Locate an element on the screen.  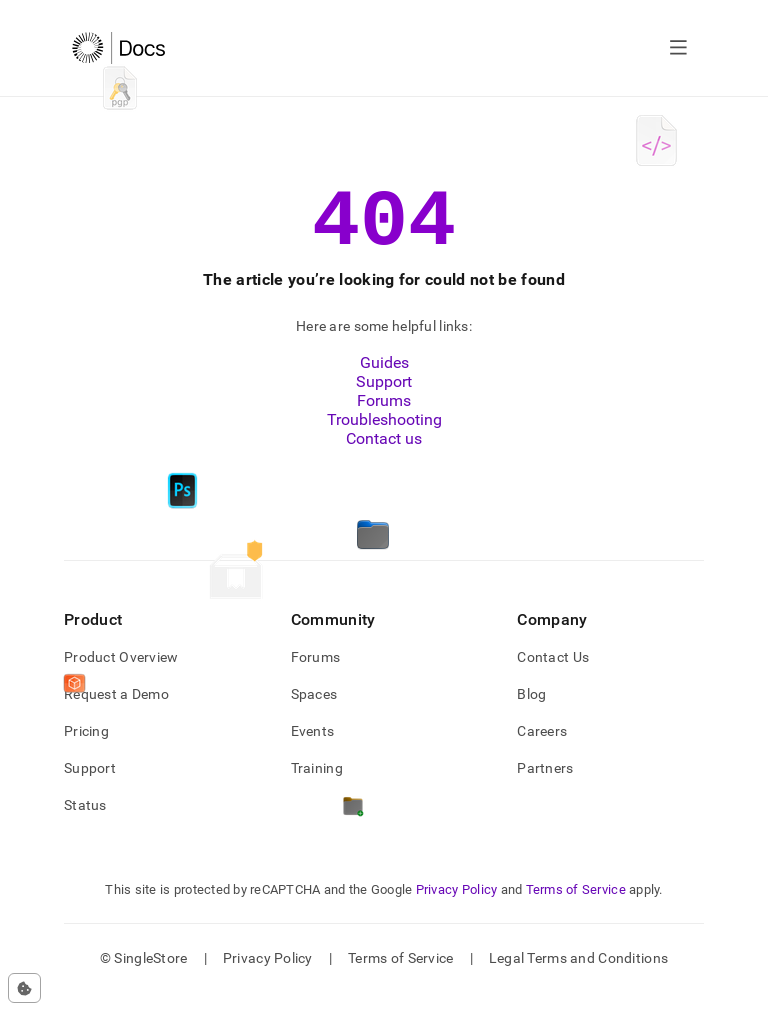
a PGP encryption key file is located at coordinates (120, 88).